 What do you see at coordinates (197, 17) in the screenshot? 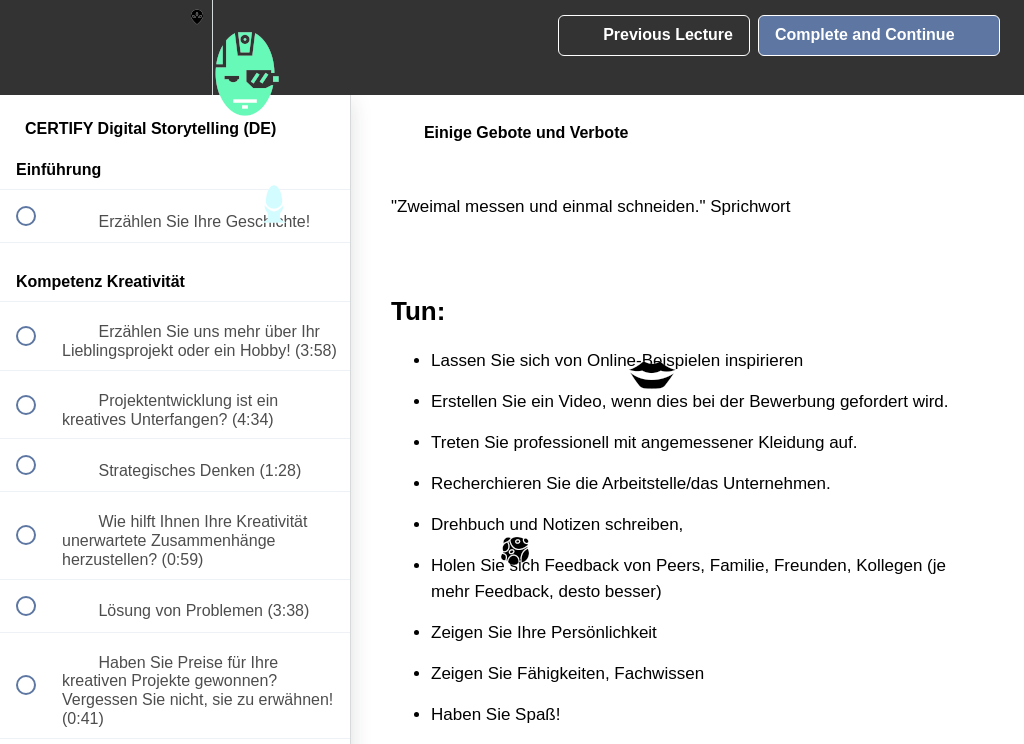
I see `alien character or avatar selection` at bounding box center [197, 17].